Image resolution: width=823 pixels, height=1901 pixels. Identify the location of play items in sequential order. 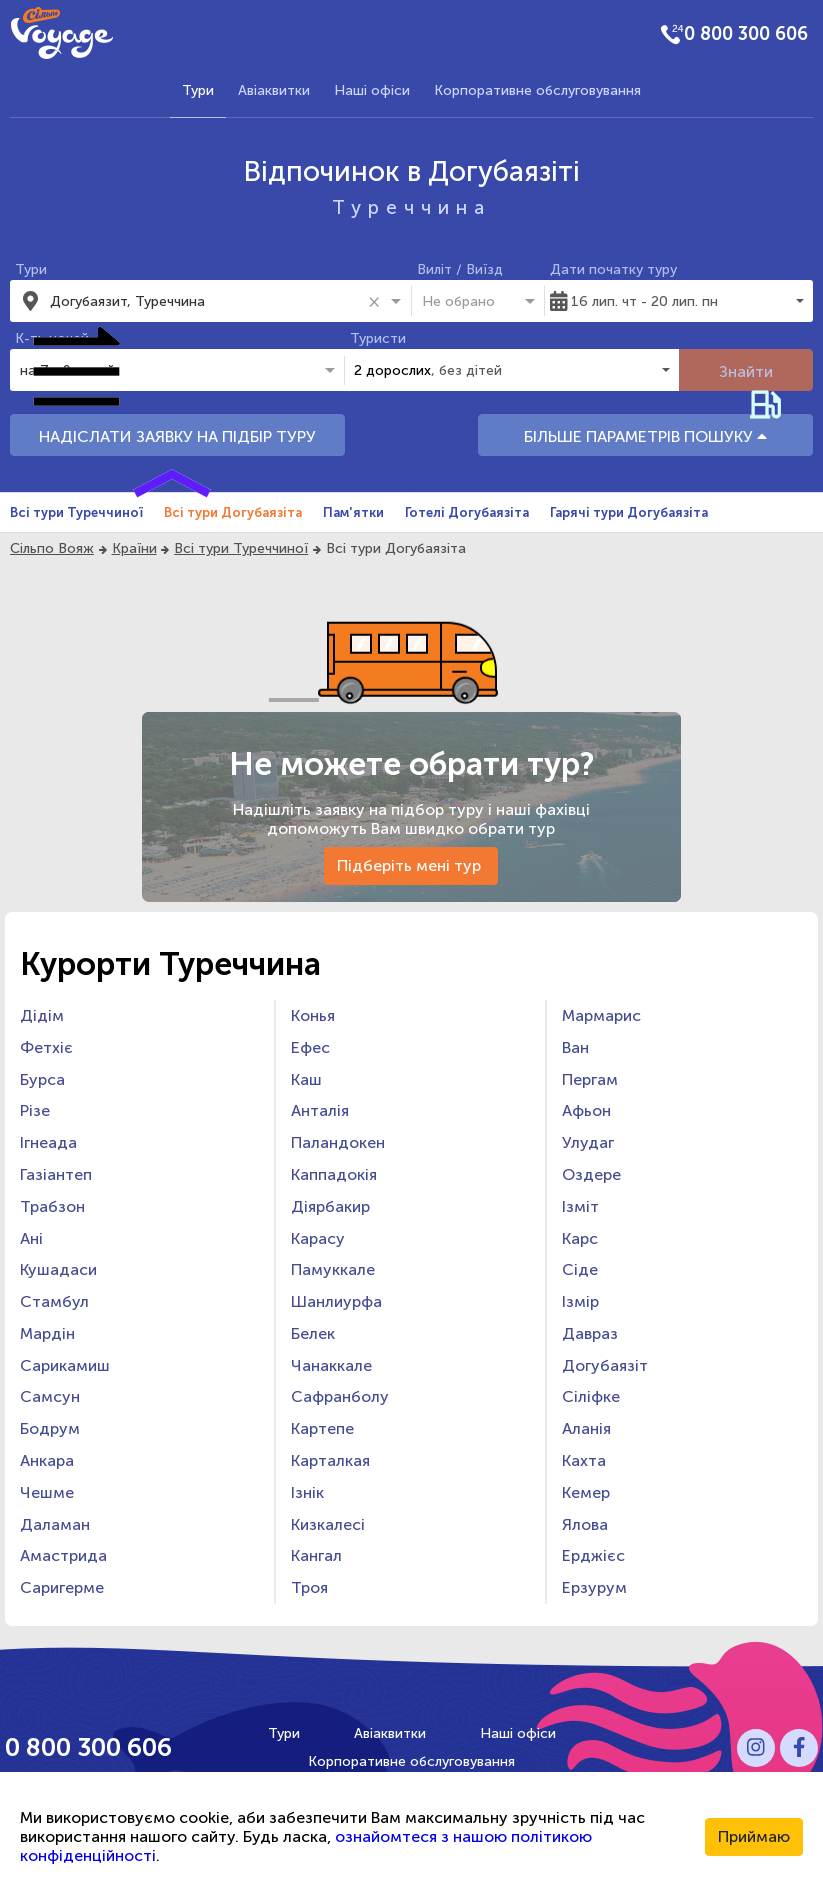
(76, 371).